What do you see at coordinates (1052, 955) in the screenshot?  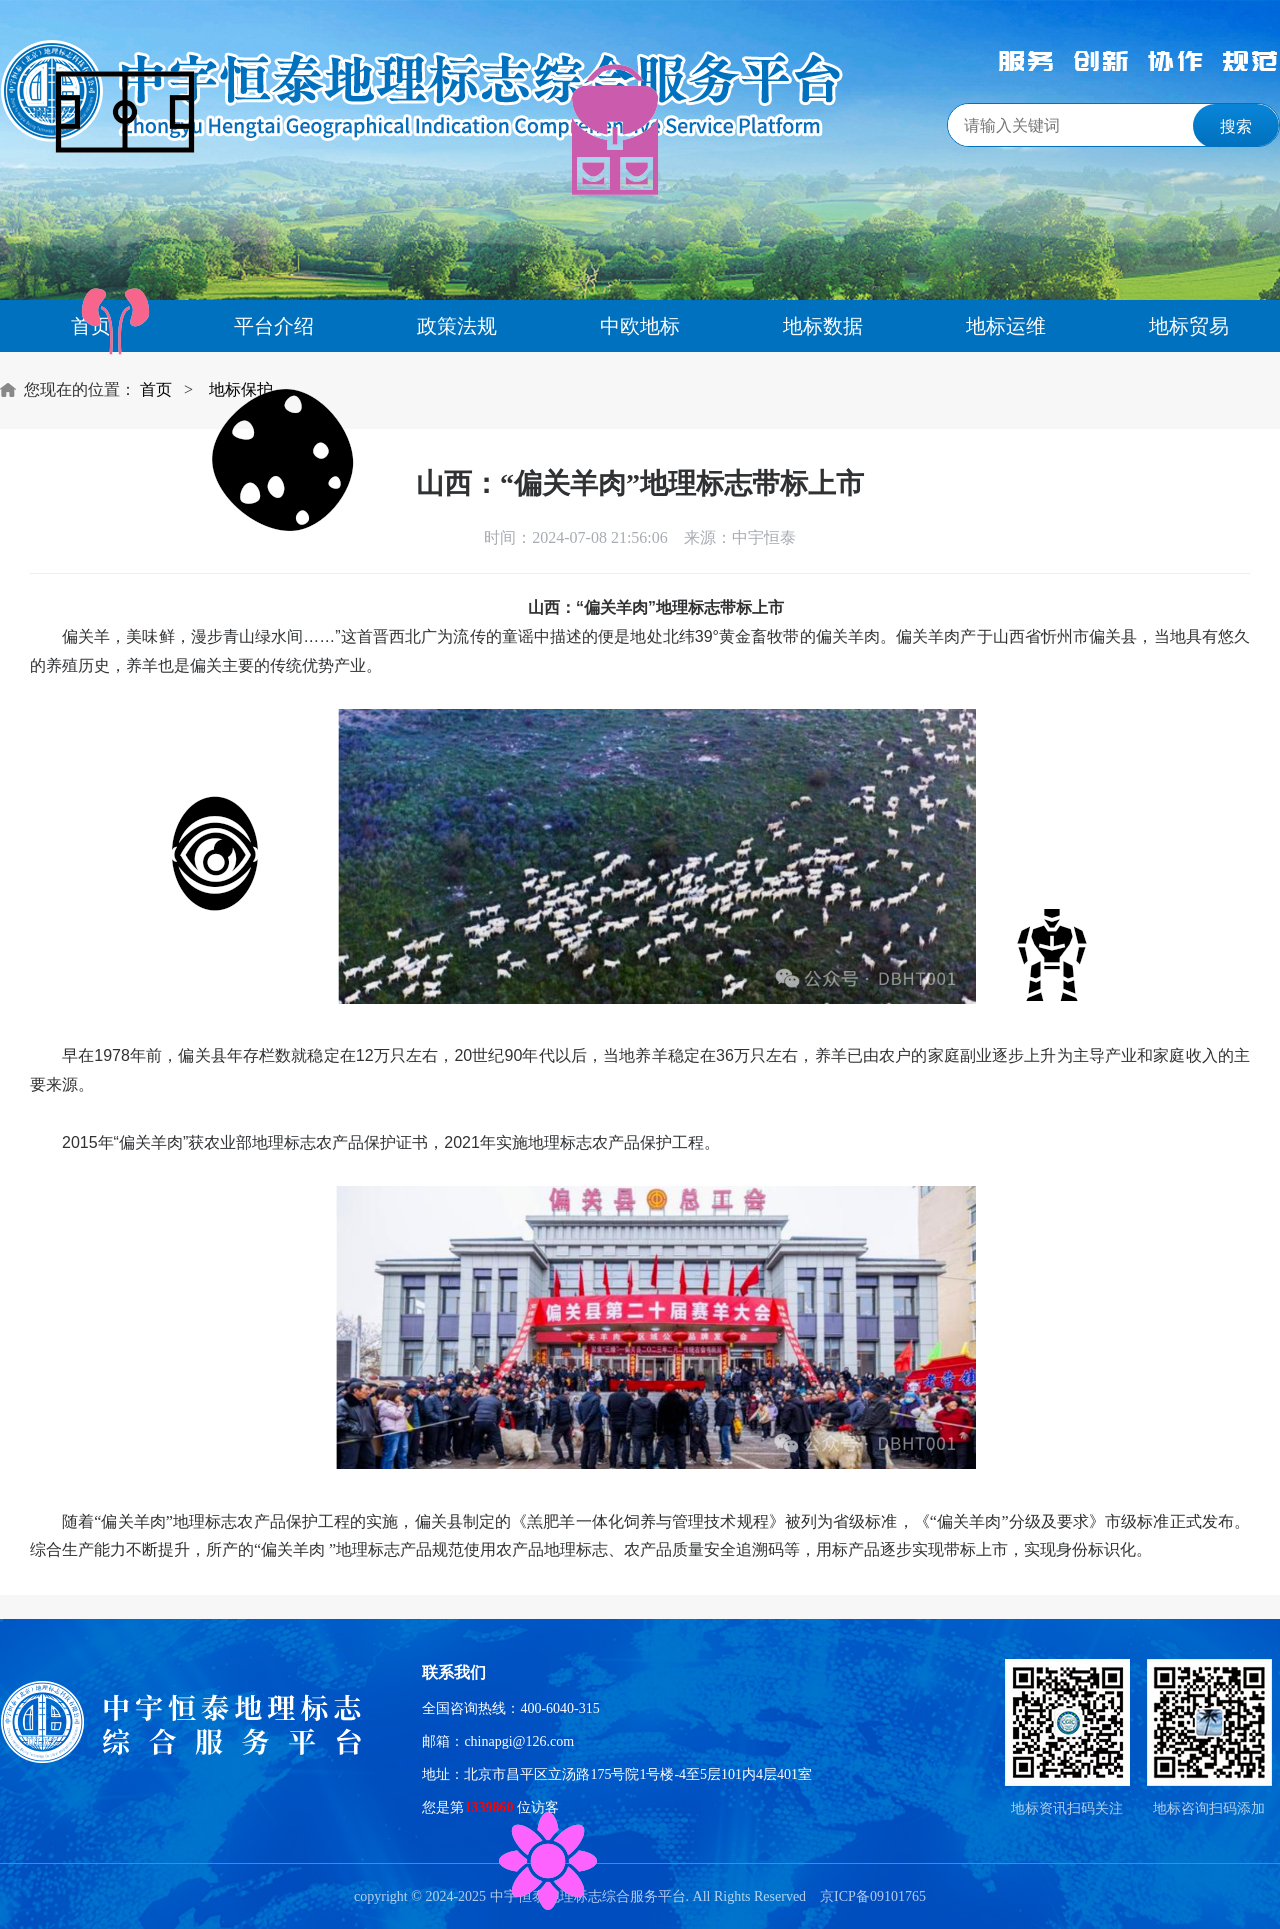 I see `select battle mech unit in game` at bounding box center [1052, 955].